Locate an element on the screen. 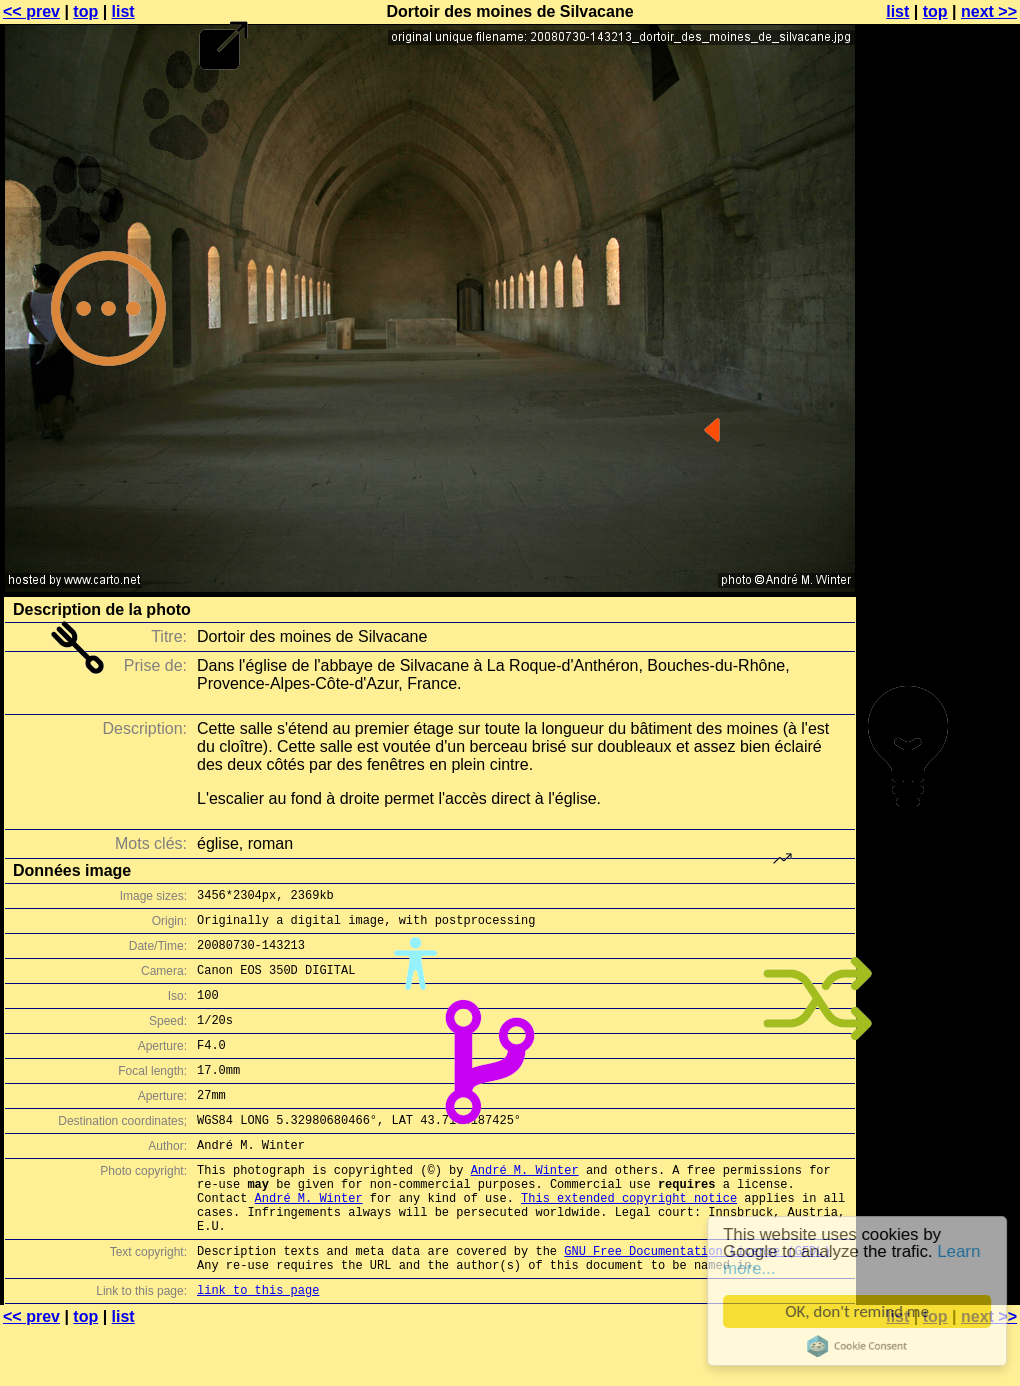  create a new git branch is located at coordinates (490, 1062).